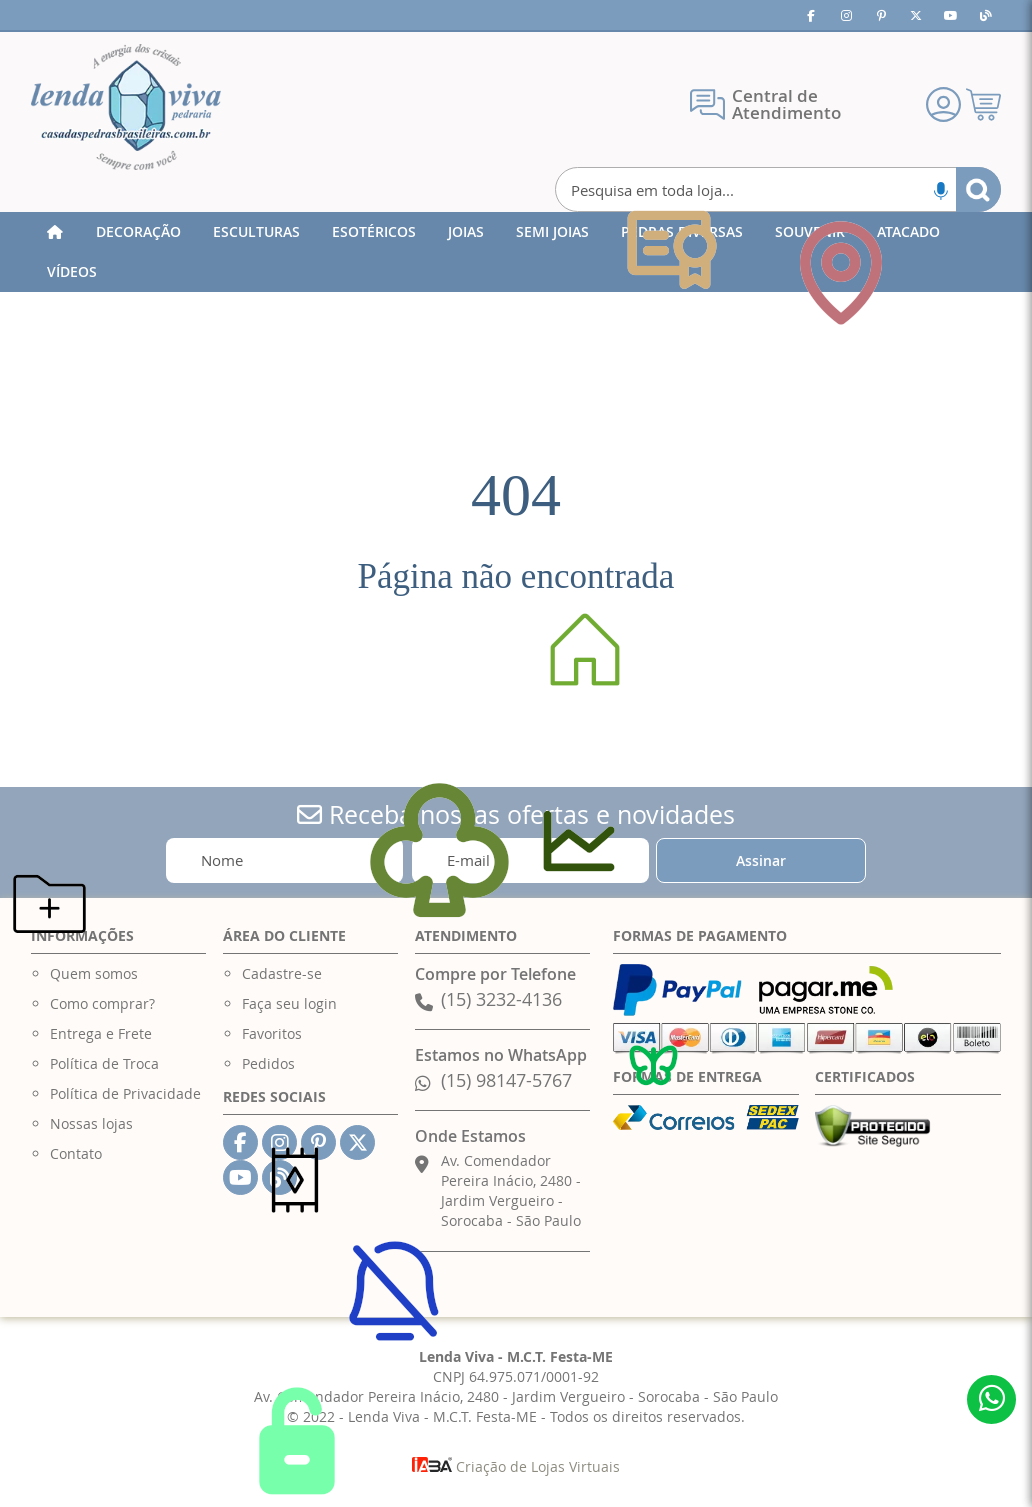 The height and width of the screenshot is (1507, 1032). I want to click on mute notifications, so click(395, 1291).